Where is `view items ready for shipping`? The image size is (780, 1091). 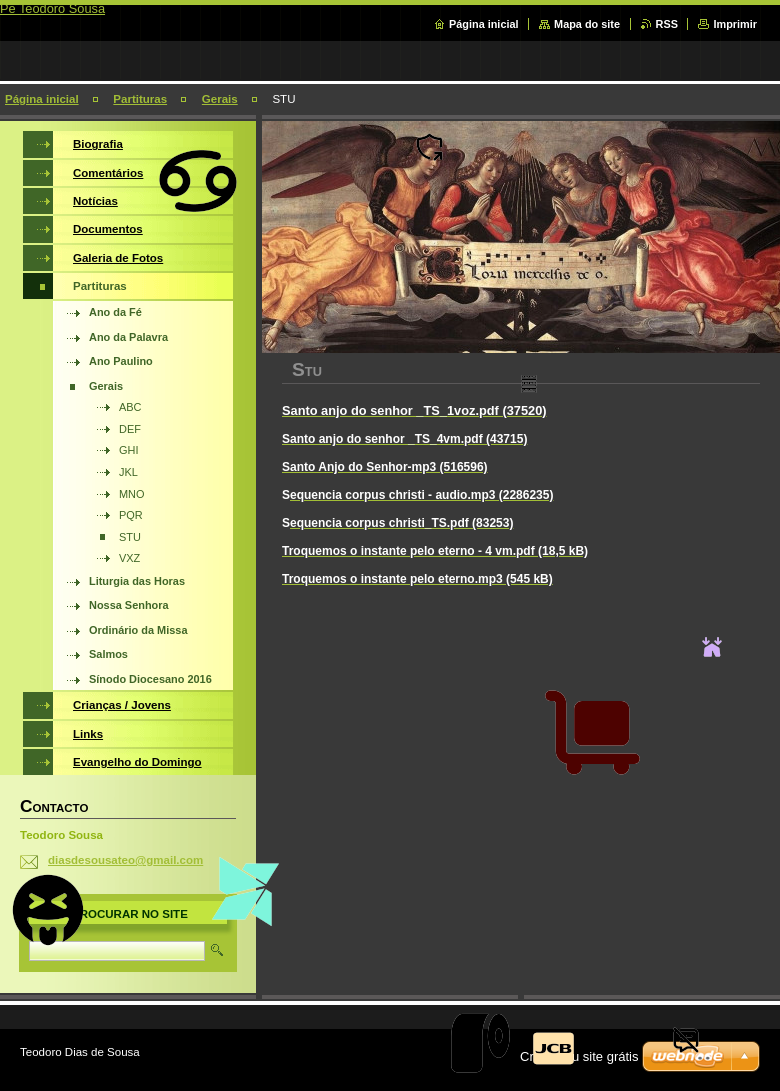
view items ready for shipping is located at coordinates (592, 732).